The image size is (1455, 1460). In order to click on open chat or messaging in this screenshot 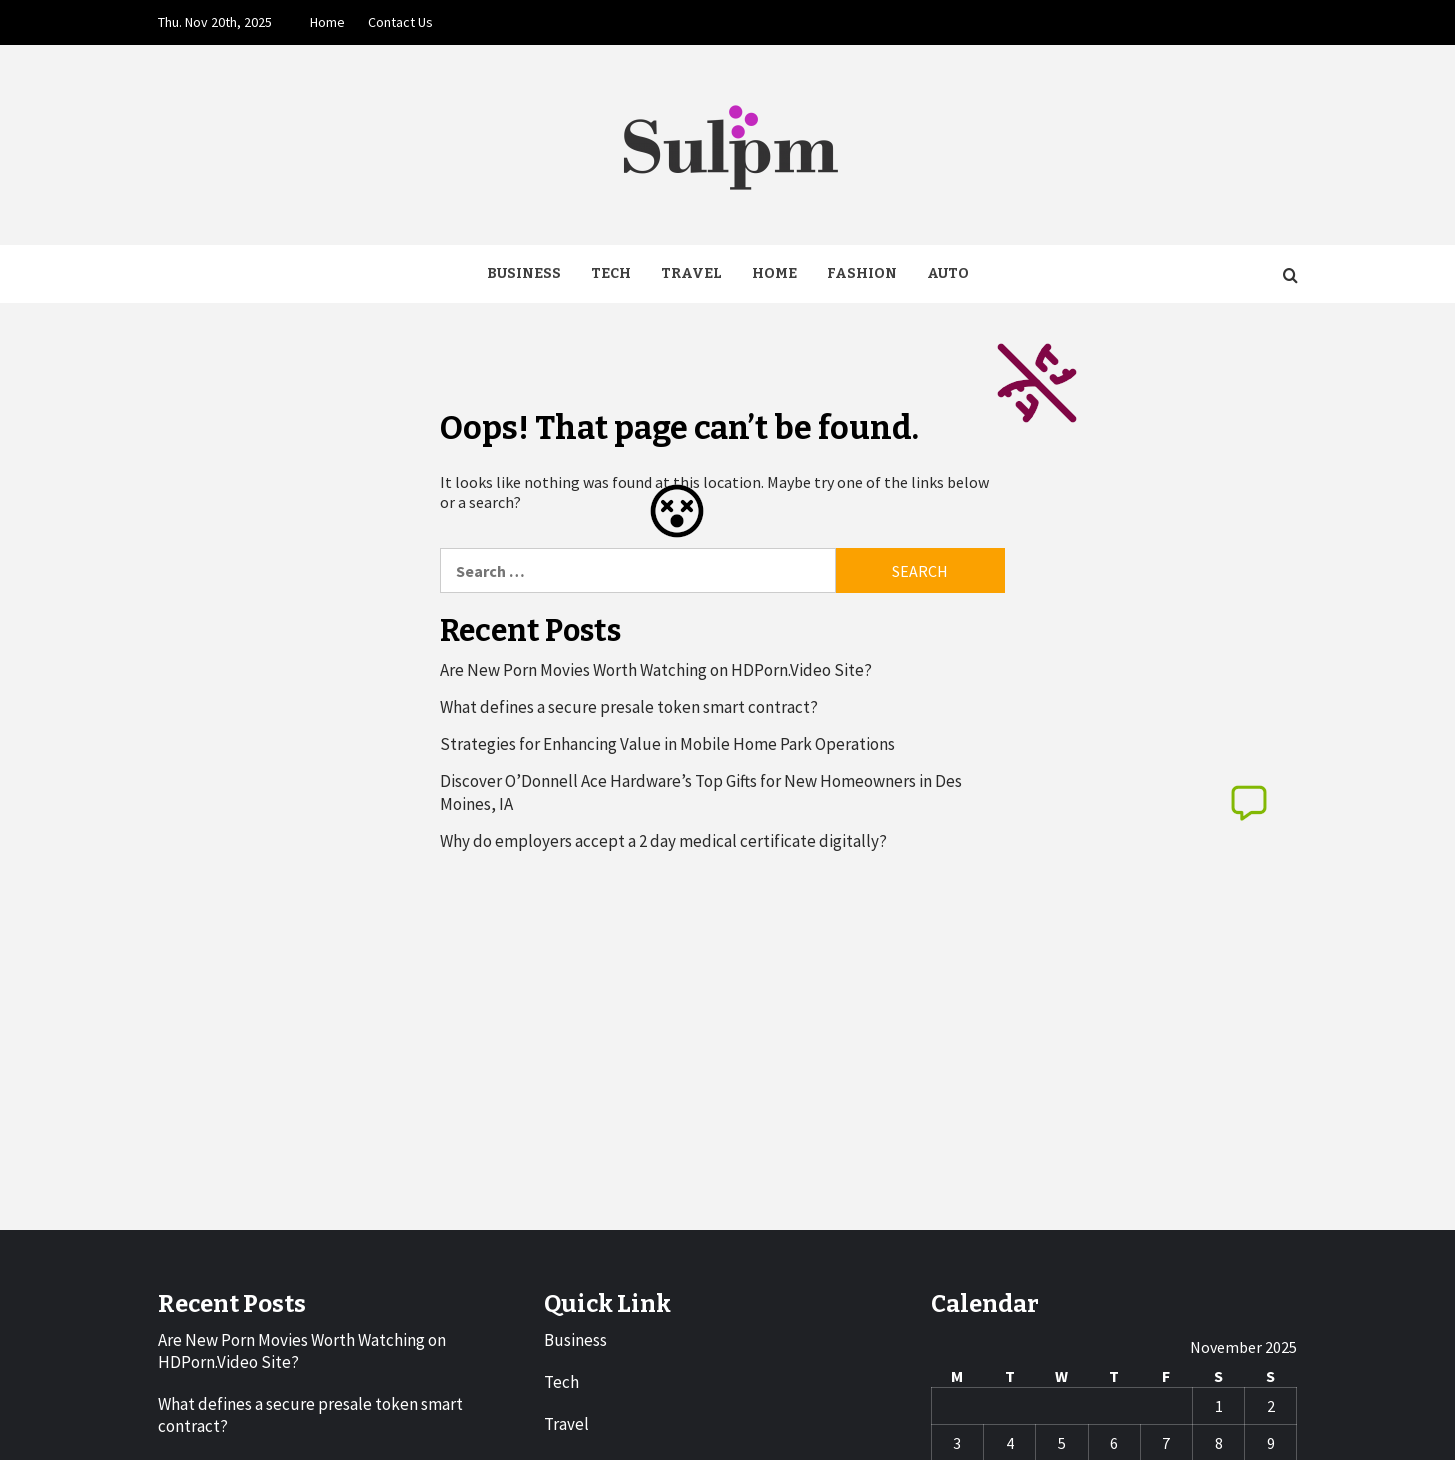, I will do `click(1249, 801)`.